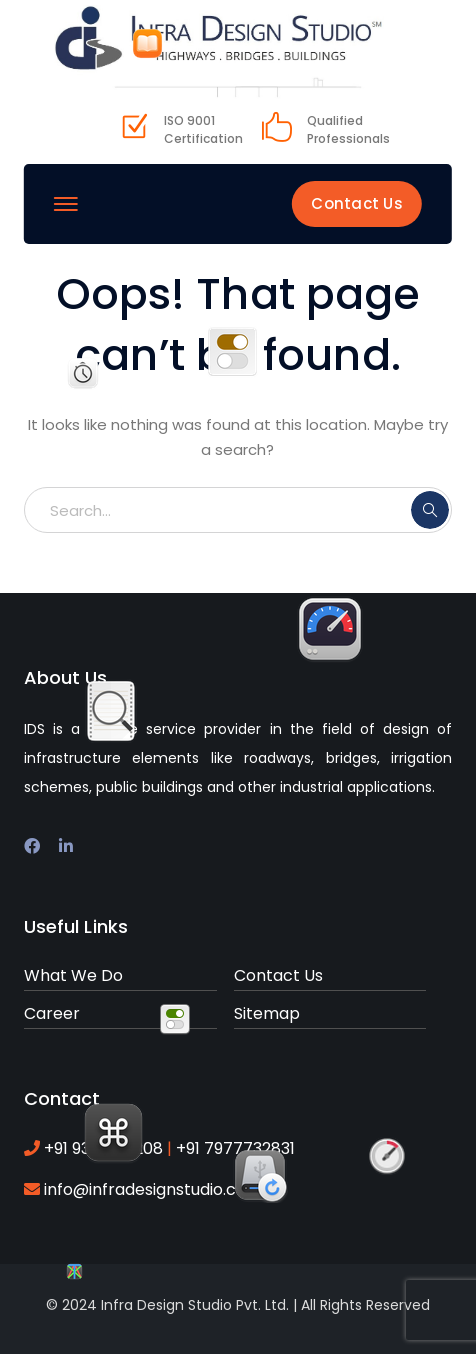 This screenshot has width=476, height=1354. I want to click on open gnome tweaks to customize desktop settings, so click(232, 351).